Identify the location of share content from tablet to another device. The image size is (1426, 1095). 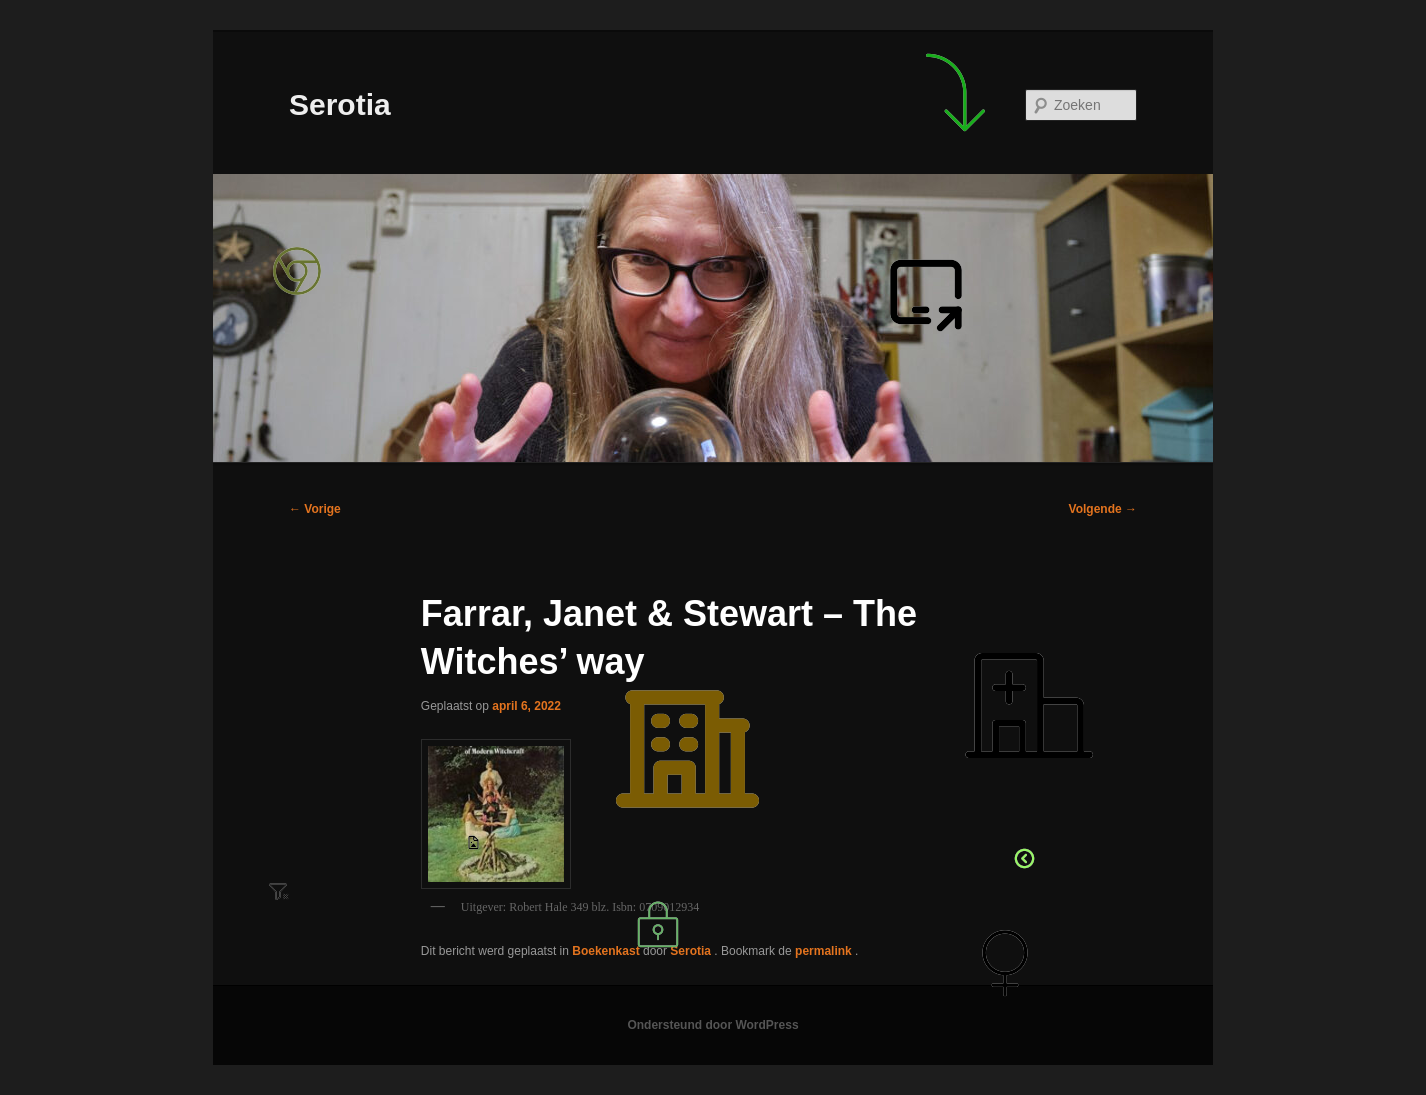
(926, 292).